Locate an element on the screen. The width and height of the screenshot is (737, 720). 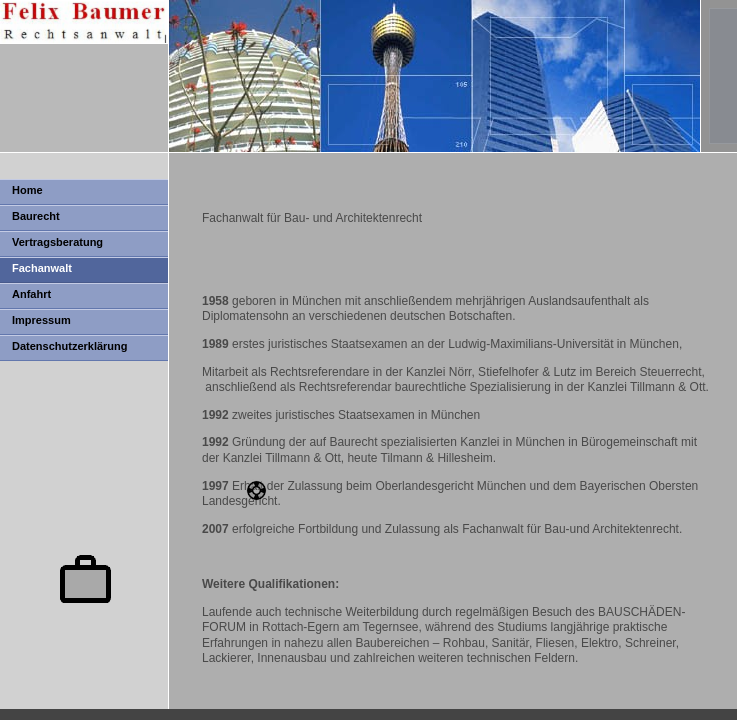
access work-related files or documents is located at coordinates (85, 580).